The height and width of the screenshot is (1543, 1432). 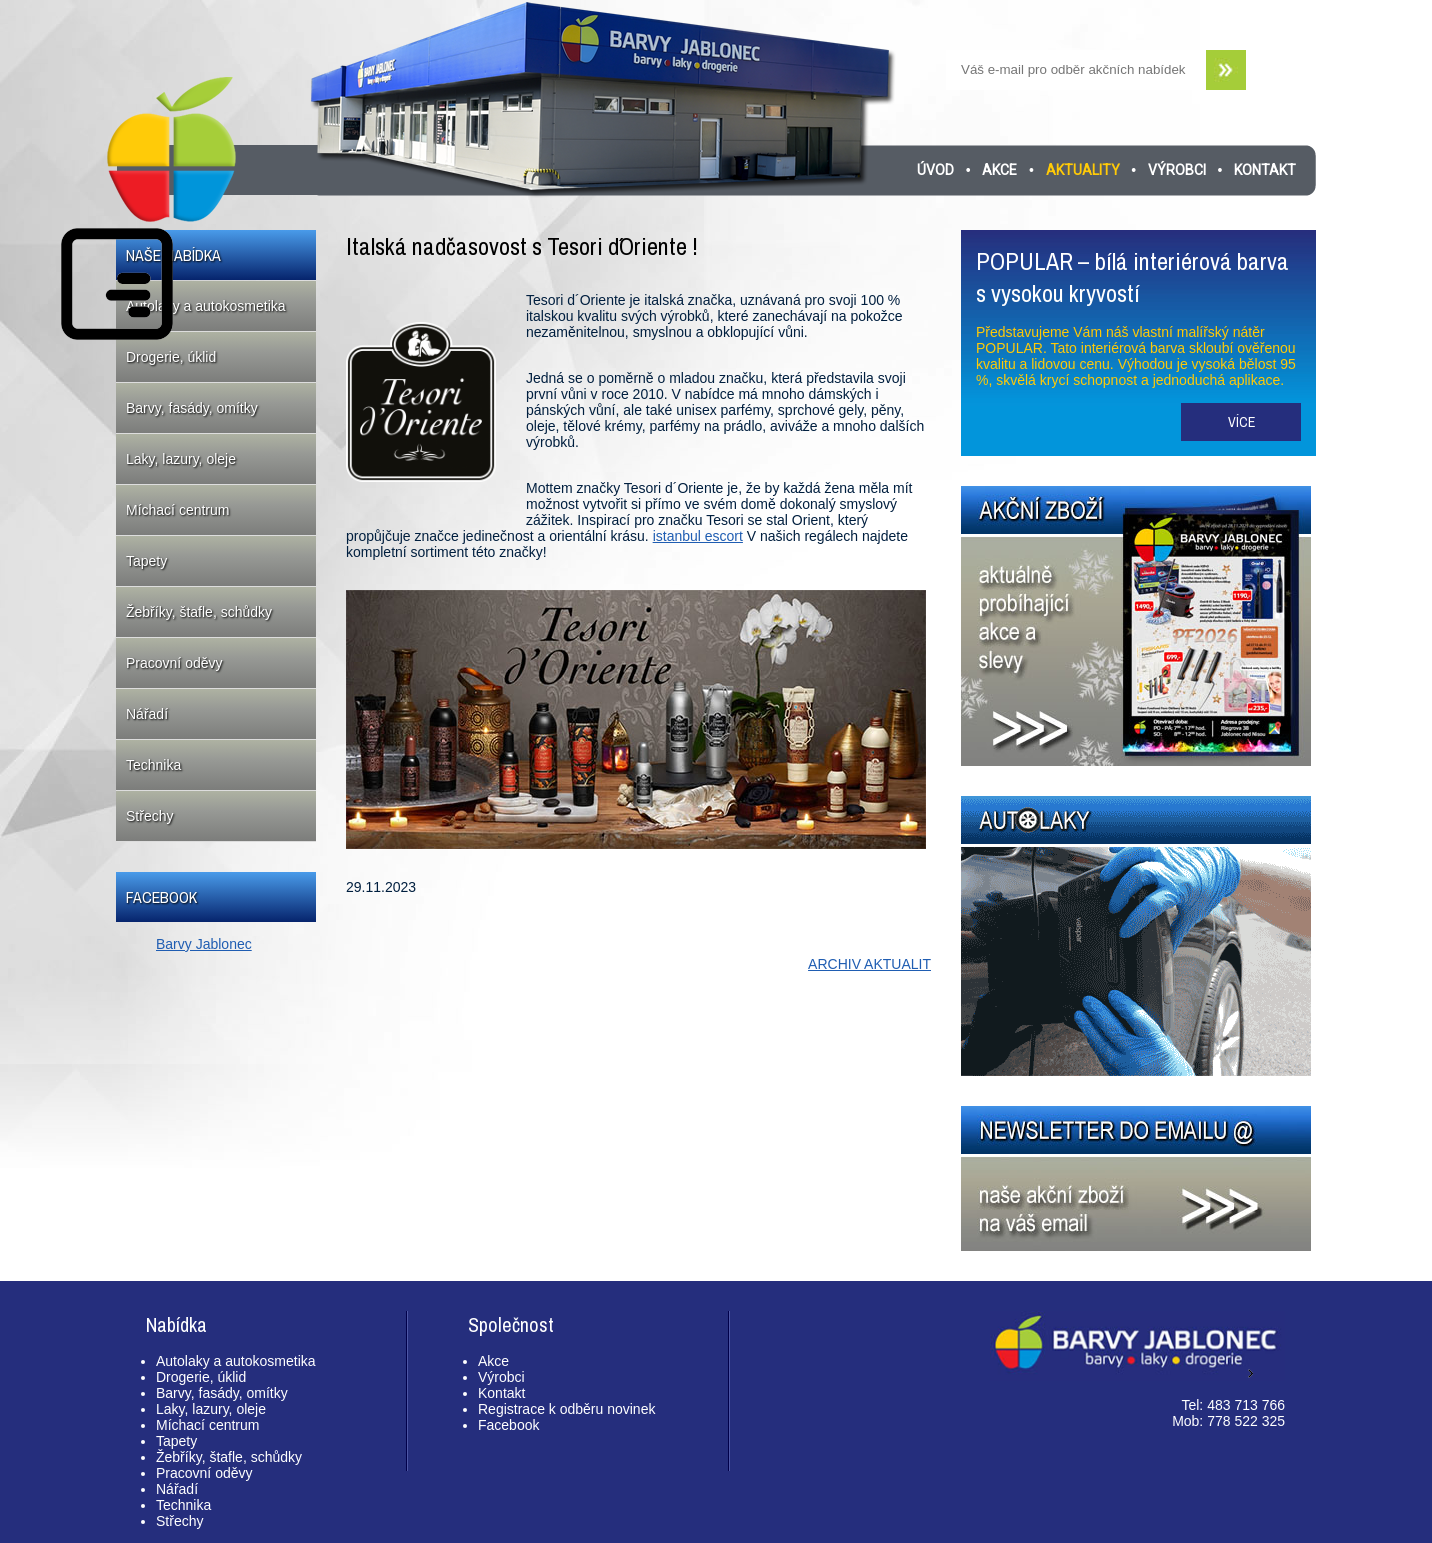 What do you see at coordinates (117, 284) in the screenshot?
I see `align content to bottom-right of container` at bounding box center [117, 284].